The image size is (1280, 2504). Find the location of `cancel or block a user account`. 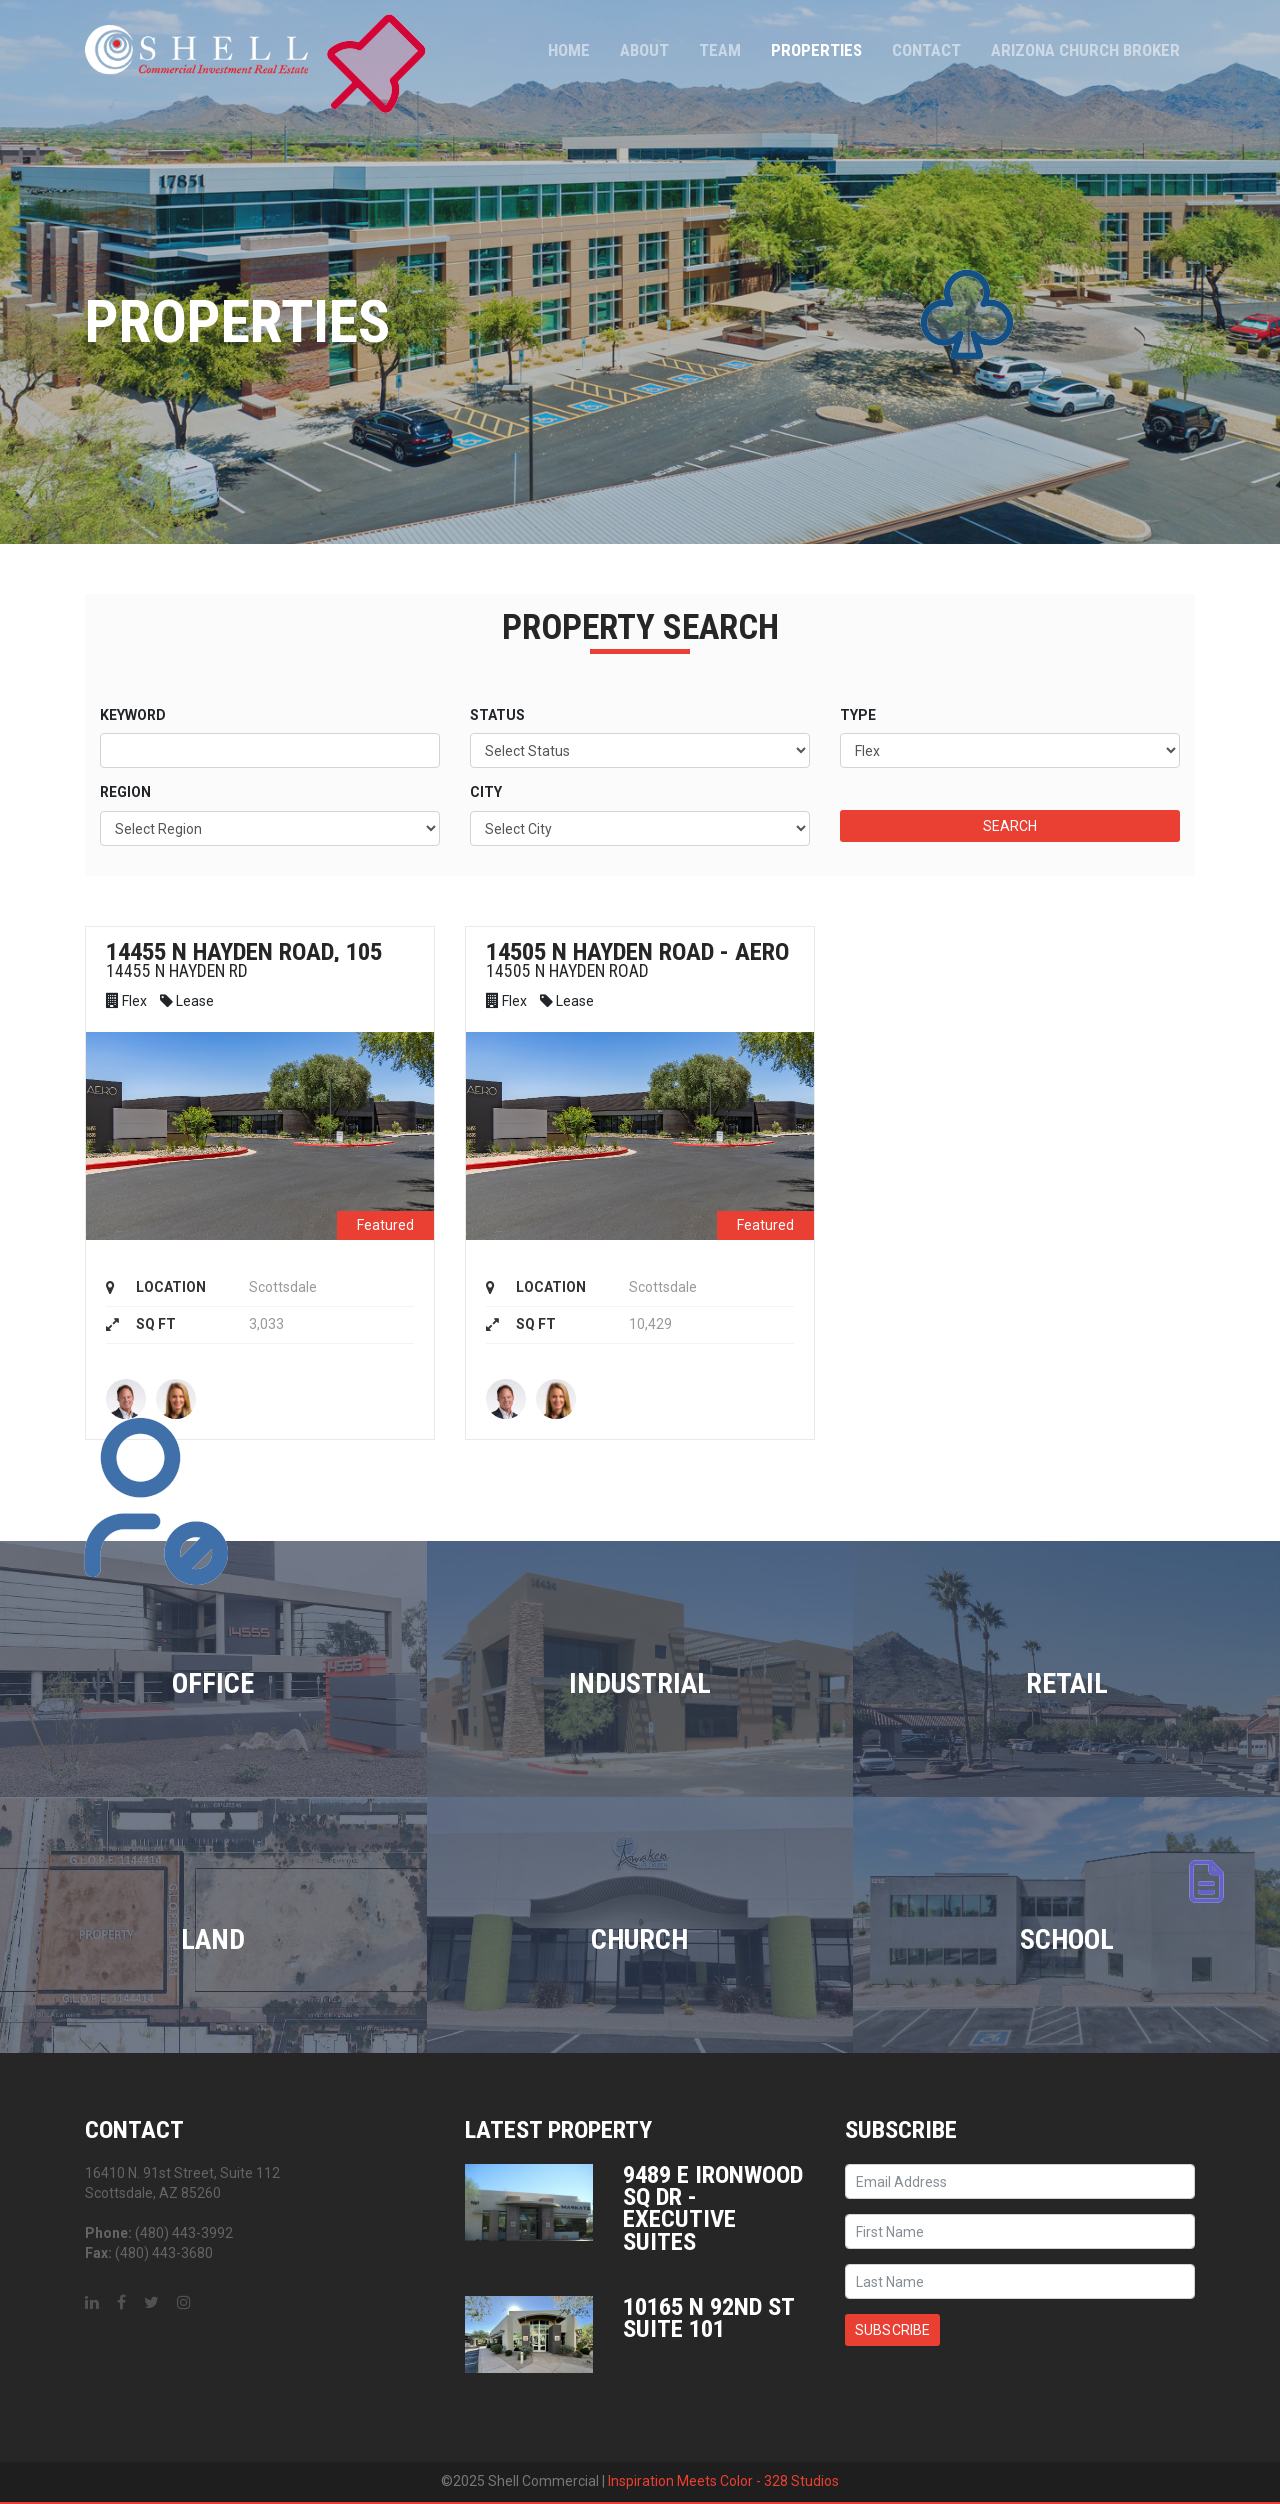

cancel or block a user account is located at coordinates (140, 1497).